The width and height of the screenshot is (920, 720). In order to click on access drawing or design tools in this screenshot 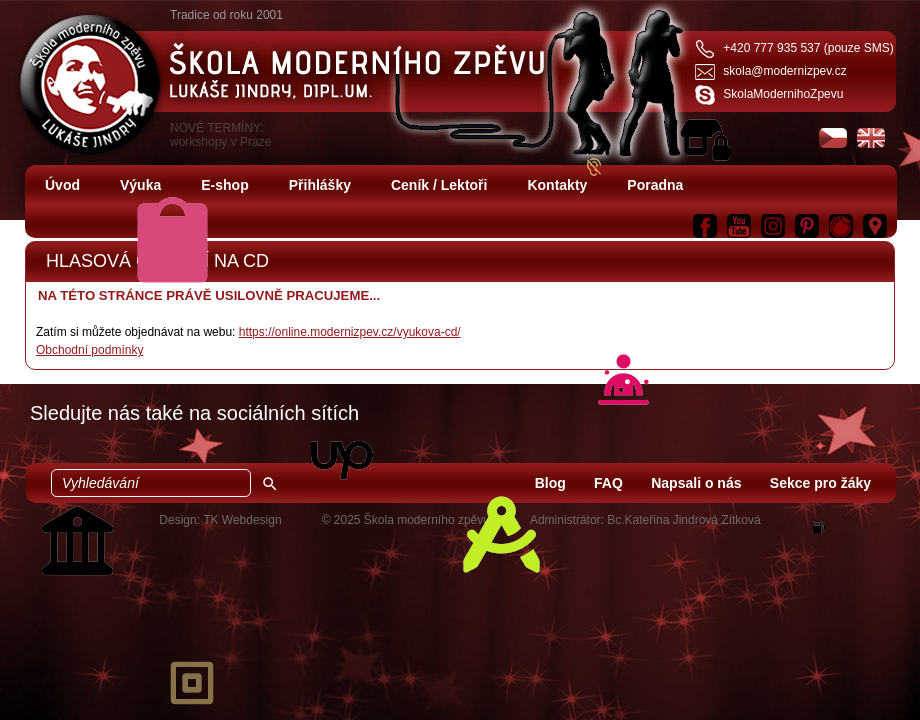, I will do `click(501, 534)`.